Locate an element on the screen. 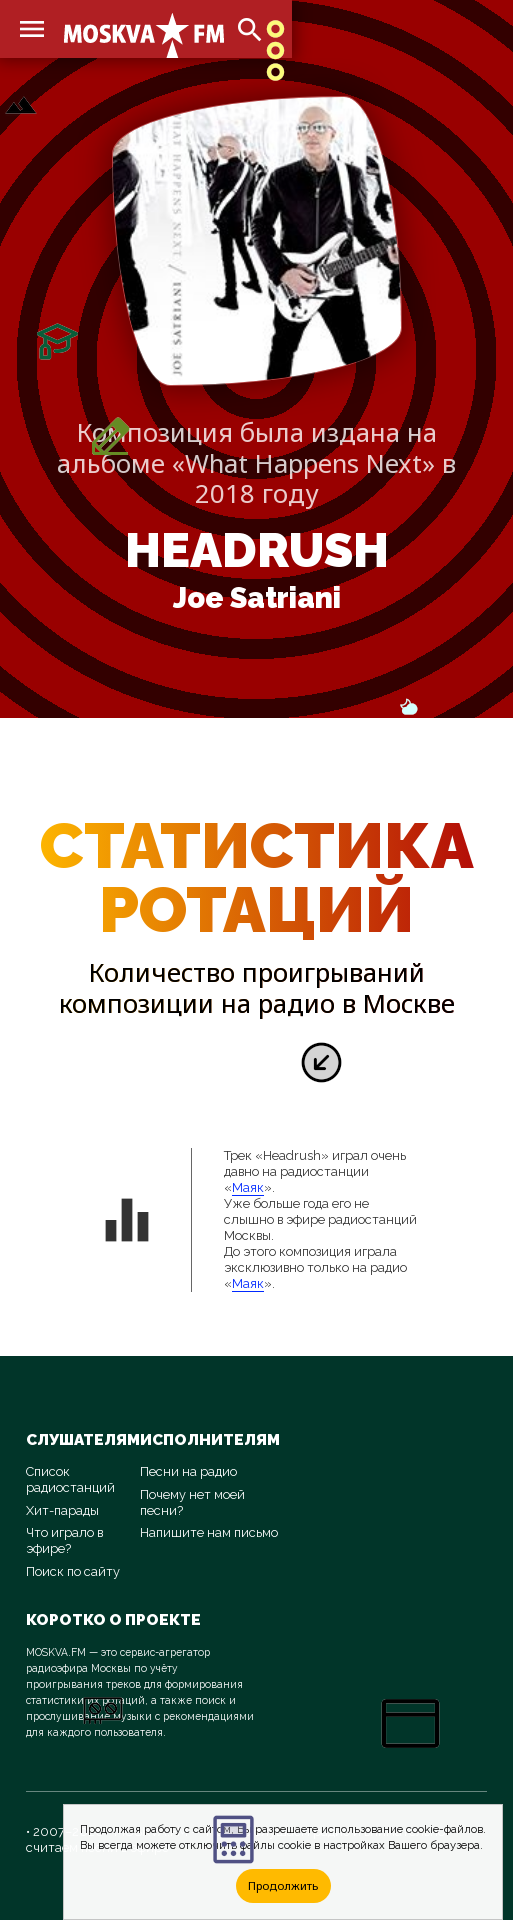 The width and height of the screenshot is (513, 1920). view graphics card or GPU information is located at coordinates (103, 1710).